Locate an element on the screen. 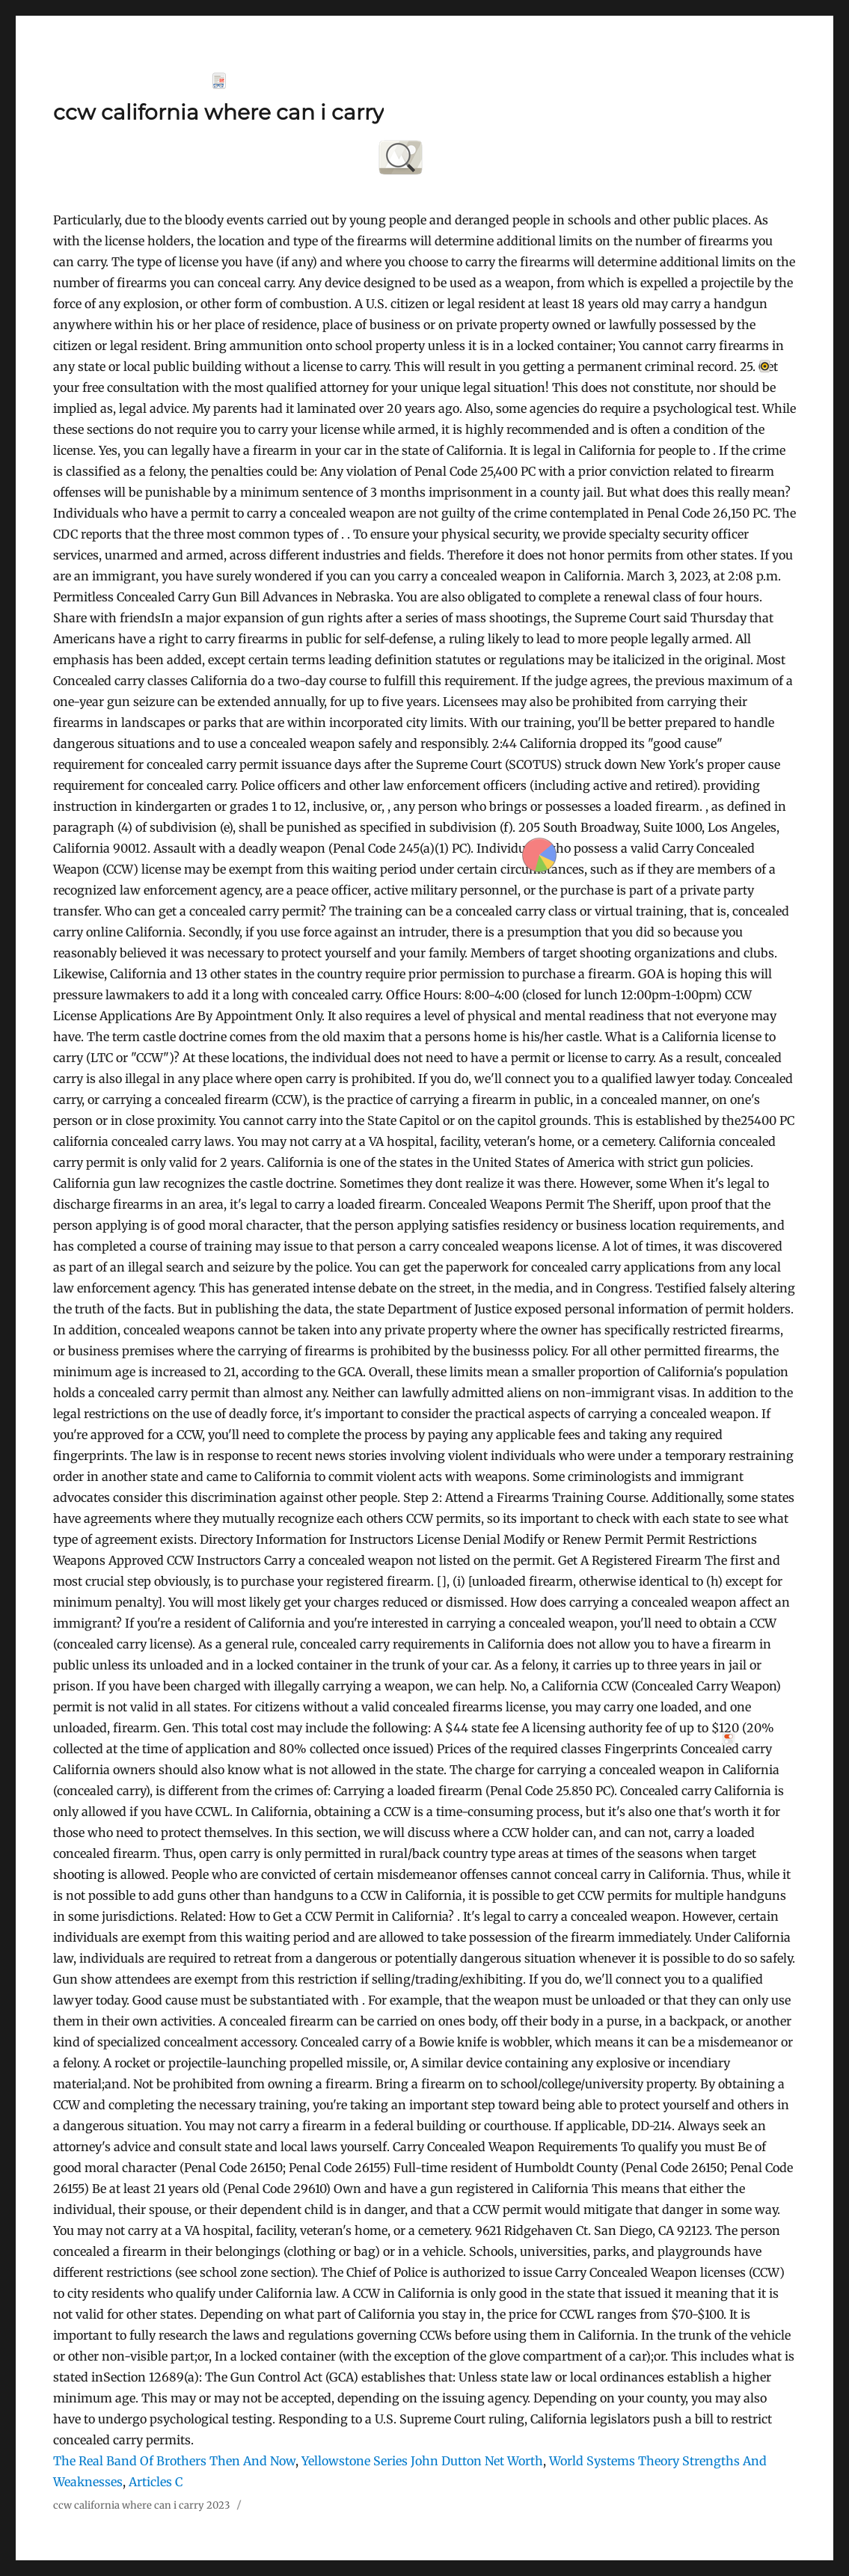 The height and width of the screenshot is (2576, 849). open disk usage analyzer is located at coordinates (539, 855).